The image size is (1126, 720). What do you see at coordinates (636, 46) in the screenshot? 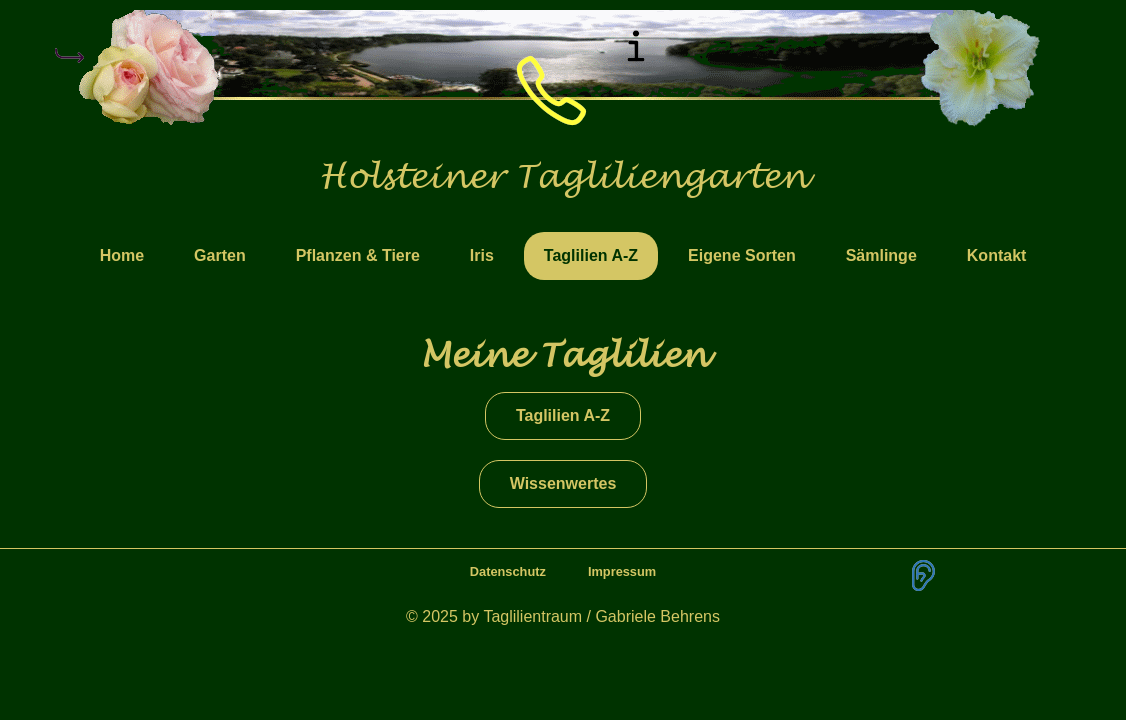
I see `view more information or details` at bounding box center [636, 46].